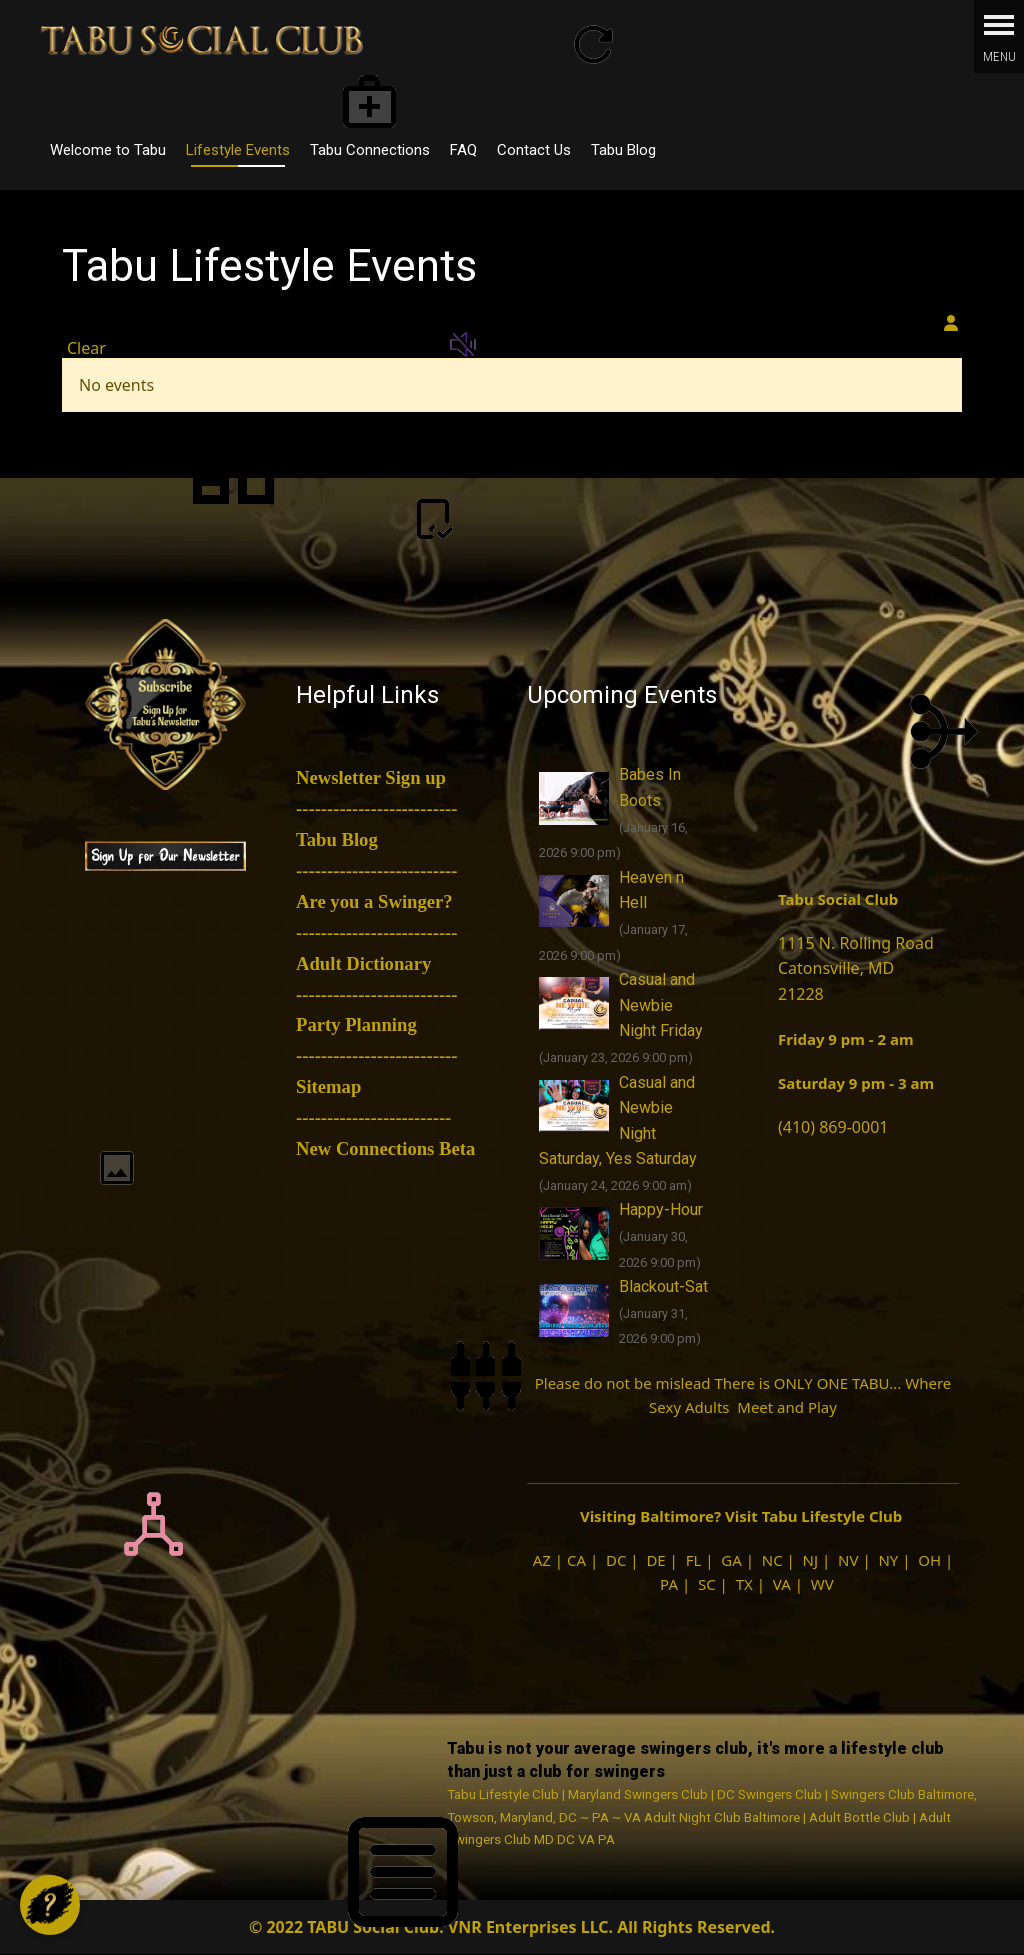  I want to click on access the main dashboard, so click(233, 463).